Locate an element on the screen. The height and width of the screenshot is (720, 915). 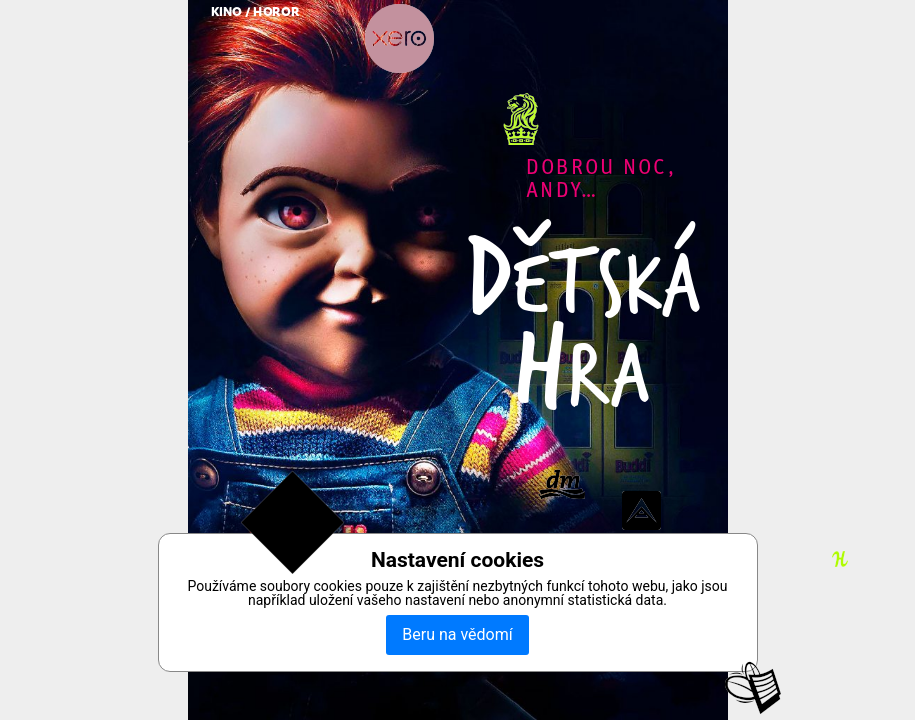
open xero accounting software is located at coordinates (399, 38).